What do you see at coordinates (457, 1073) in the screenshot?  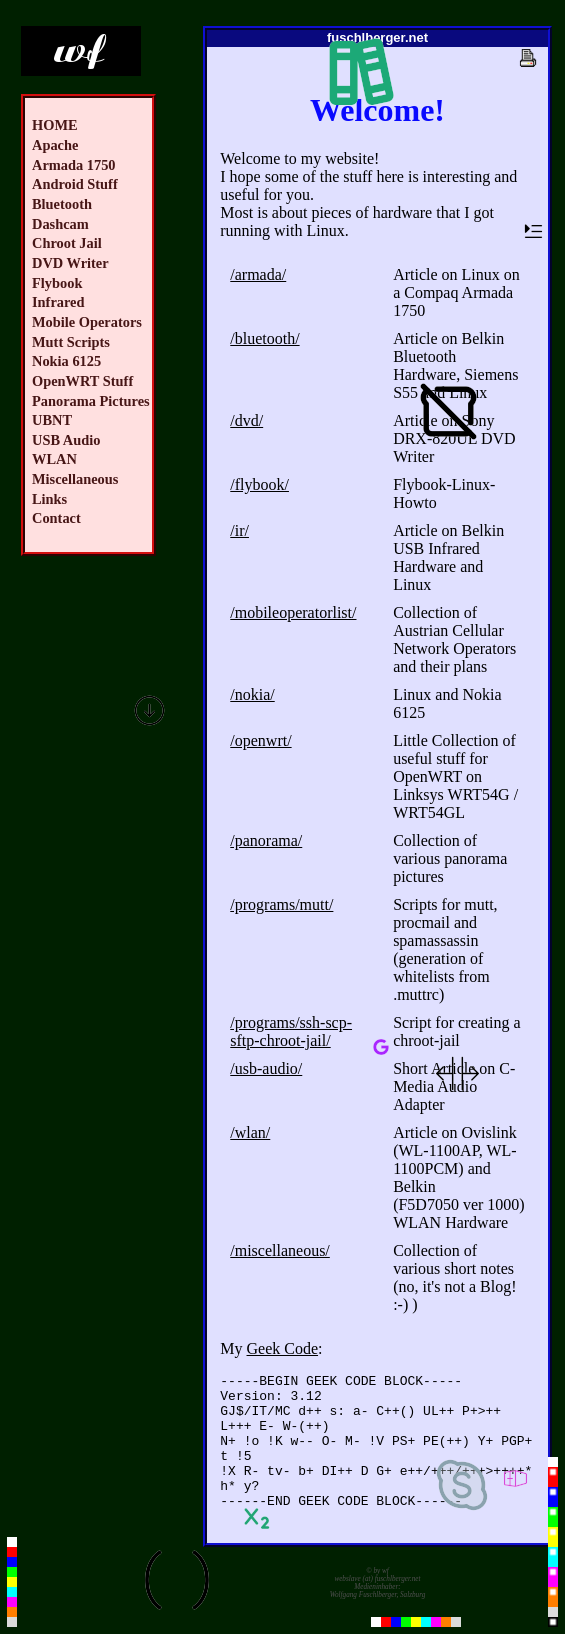 I see `split view horizontally` at bounding box center [457, 1073].